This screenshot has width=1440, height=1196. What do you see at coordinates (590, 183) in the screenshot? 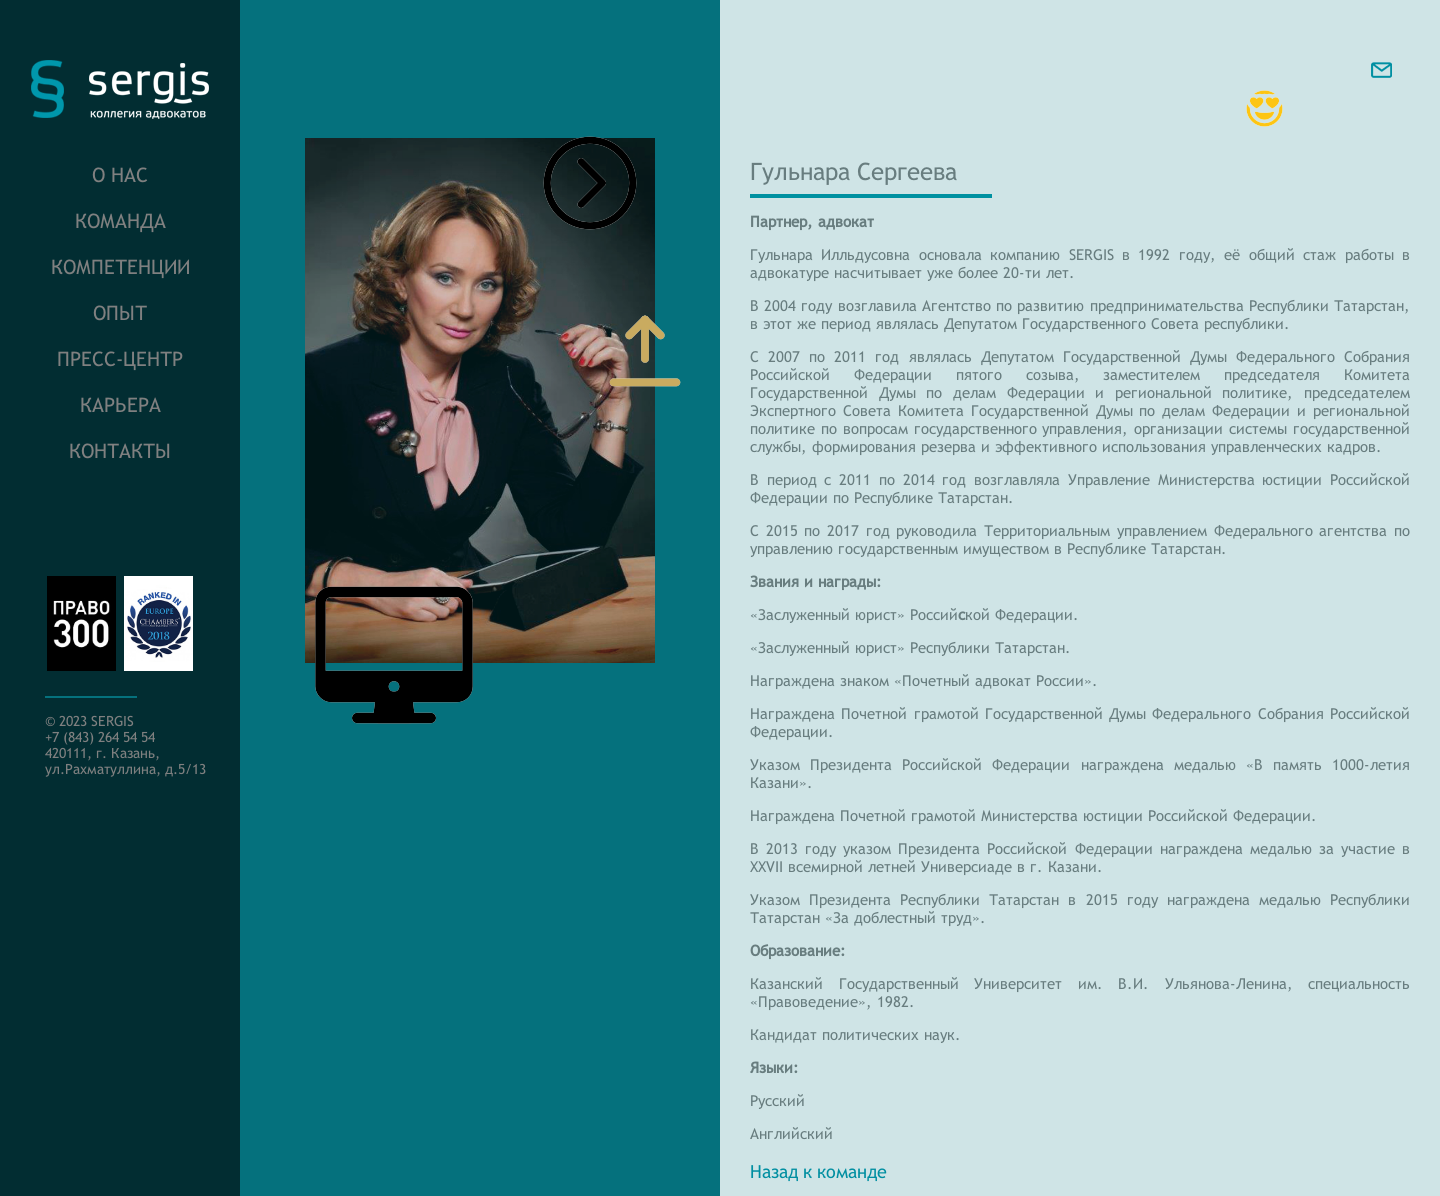
I see `navigate to the next item or screen` at bounding box center [590, 183].